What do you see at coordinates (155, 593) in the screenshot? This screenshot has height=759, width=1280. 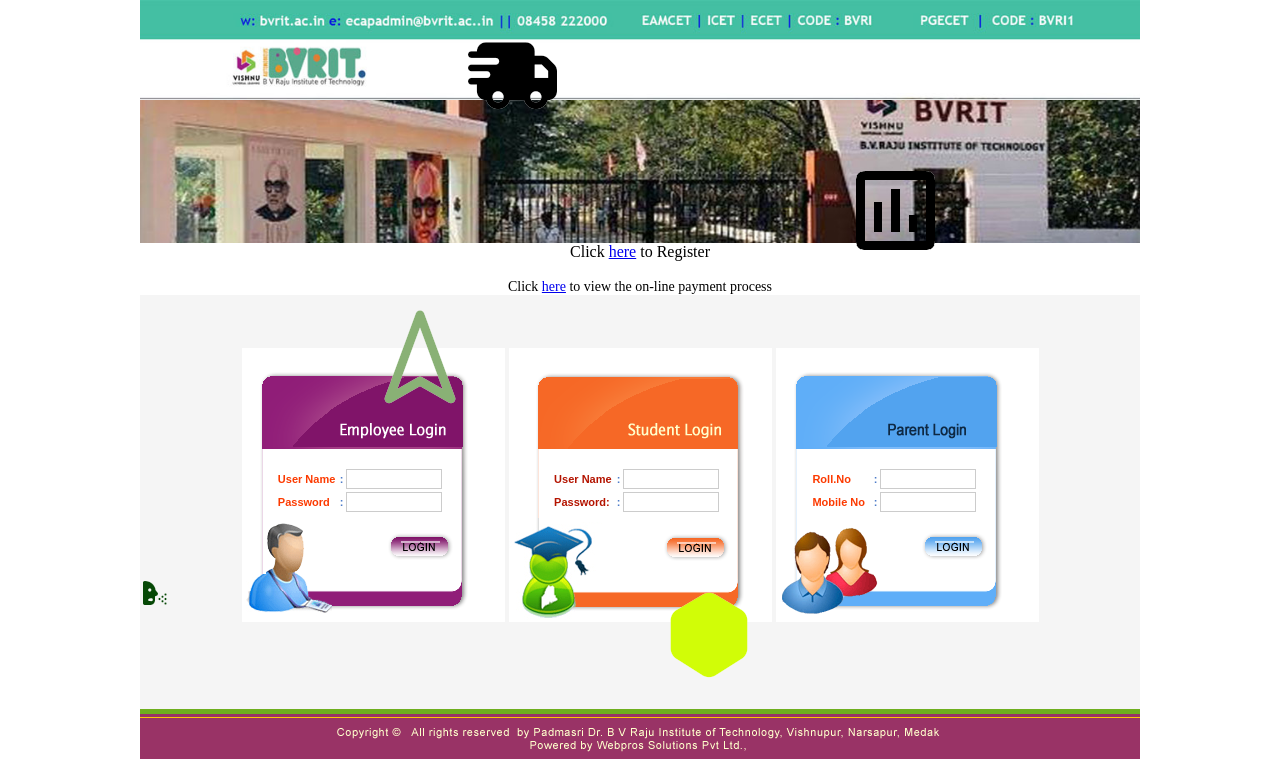 I see `report respiratory symptoms` at bounding box center [155, 593].